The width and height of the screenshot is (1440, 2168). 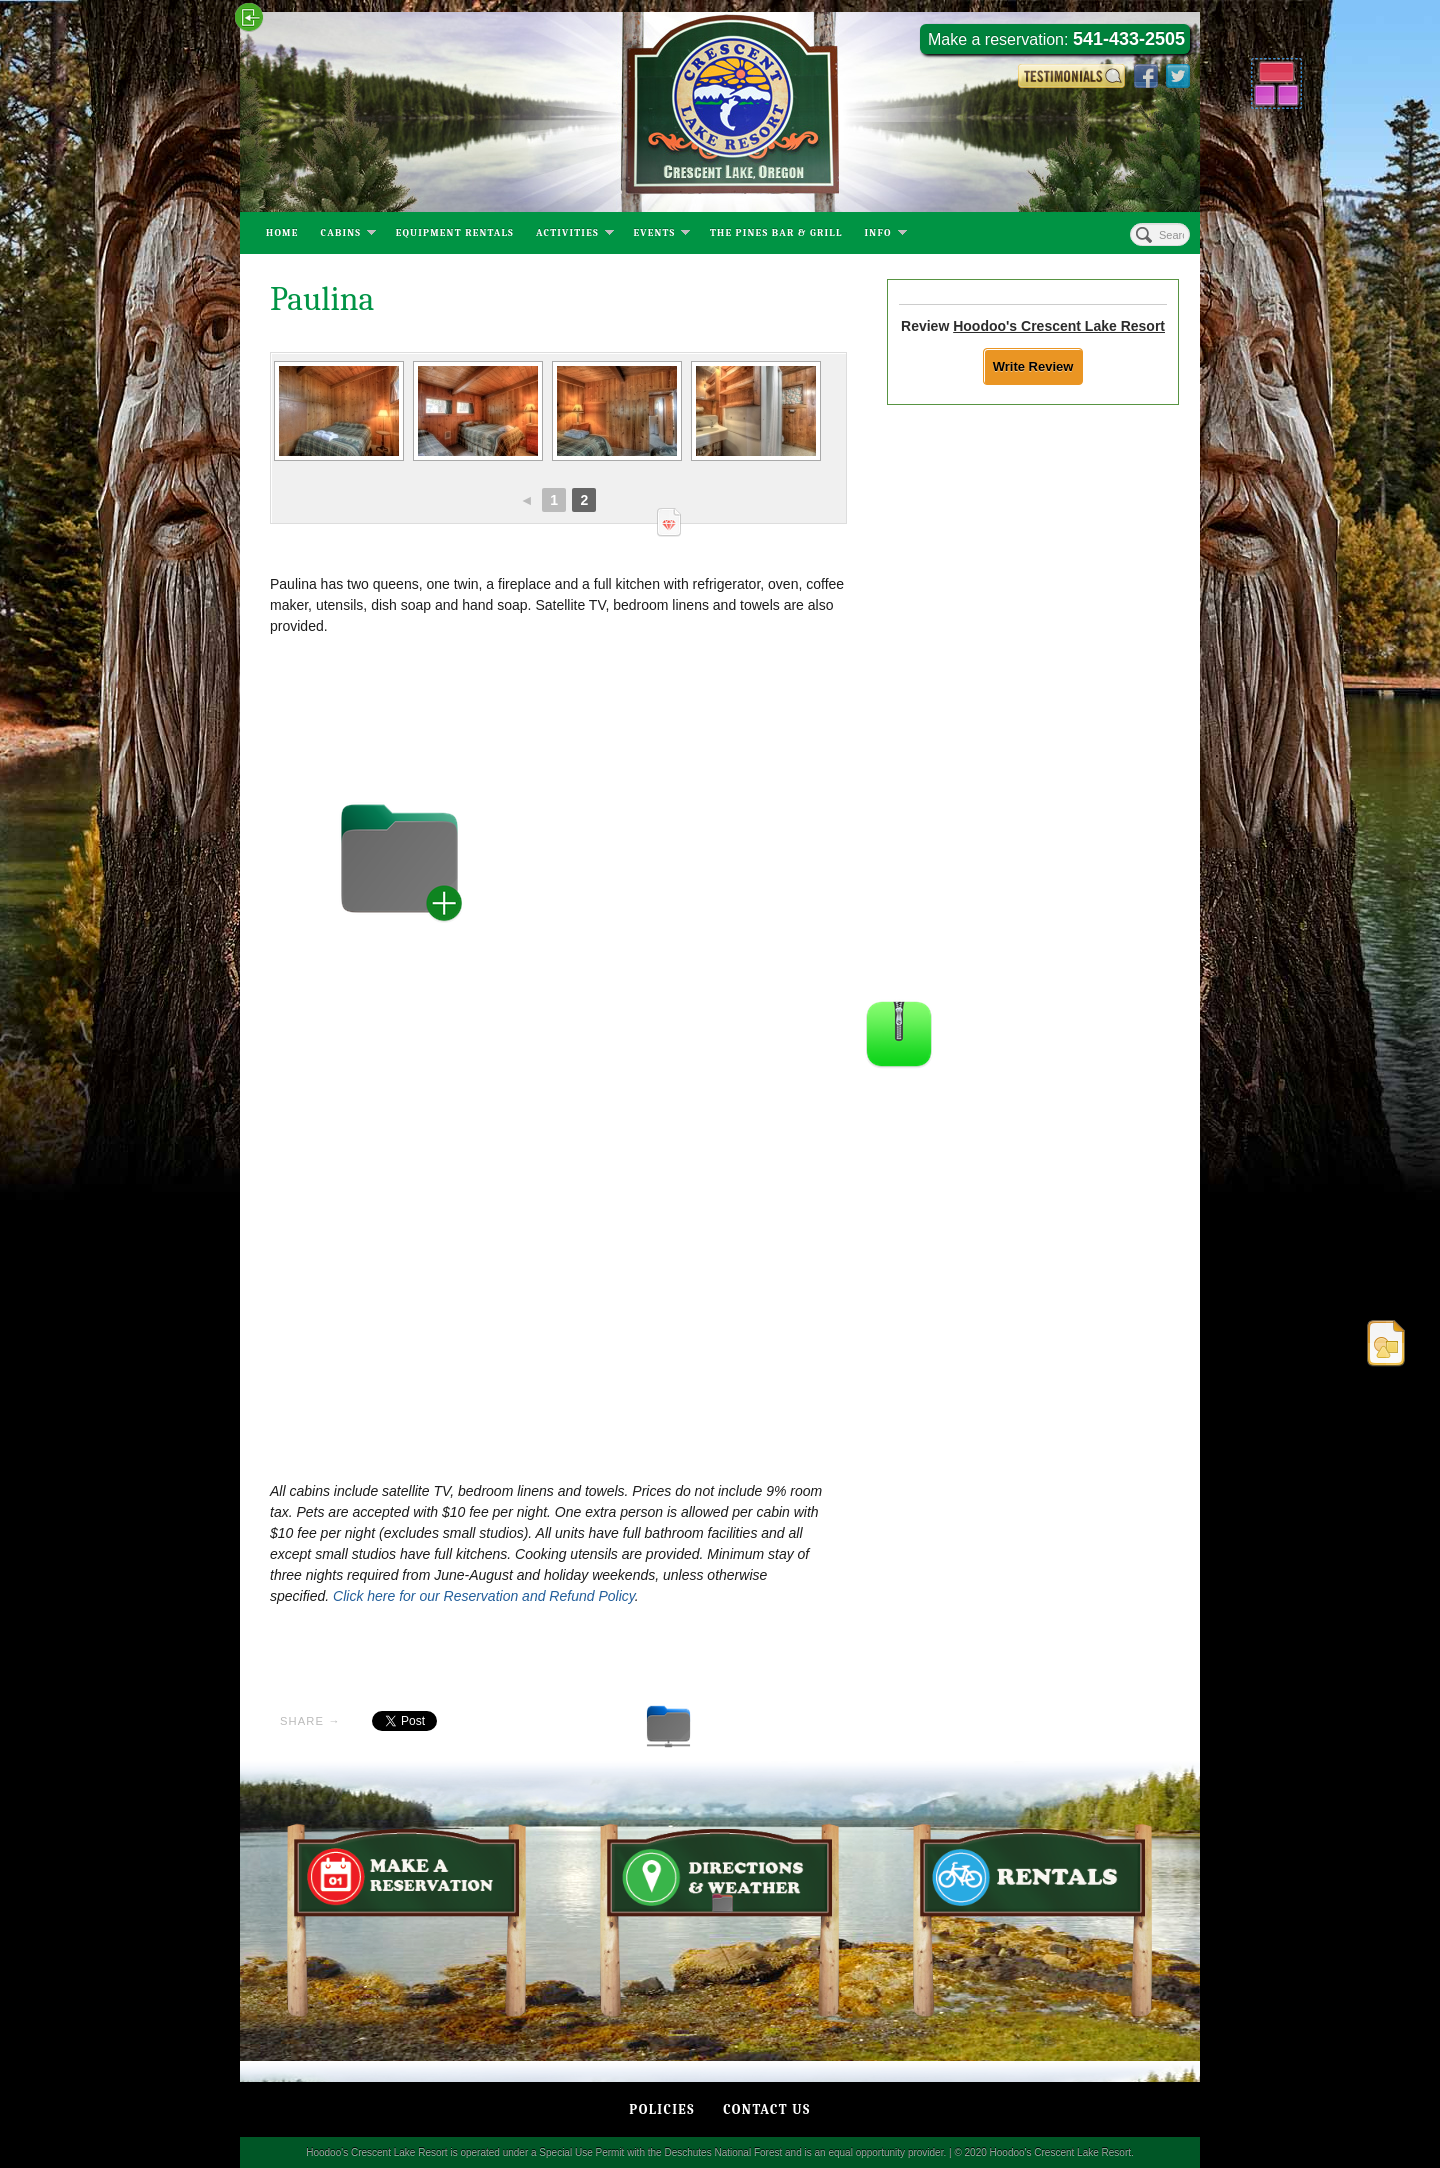 What do you see at coordinates (669, 522) in the screenshot?
I see `a ruby programming language source file` at bounding box center [669, 522].